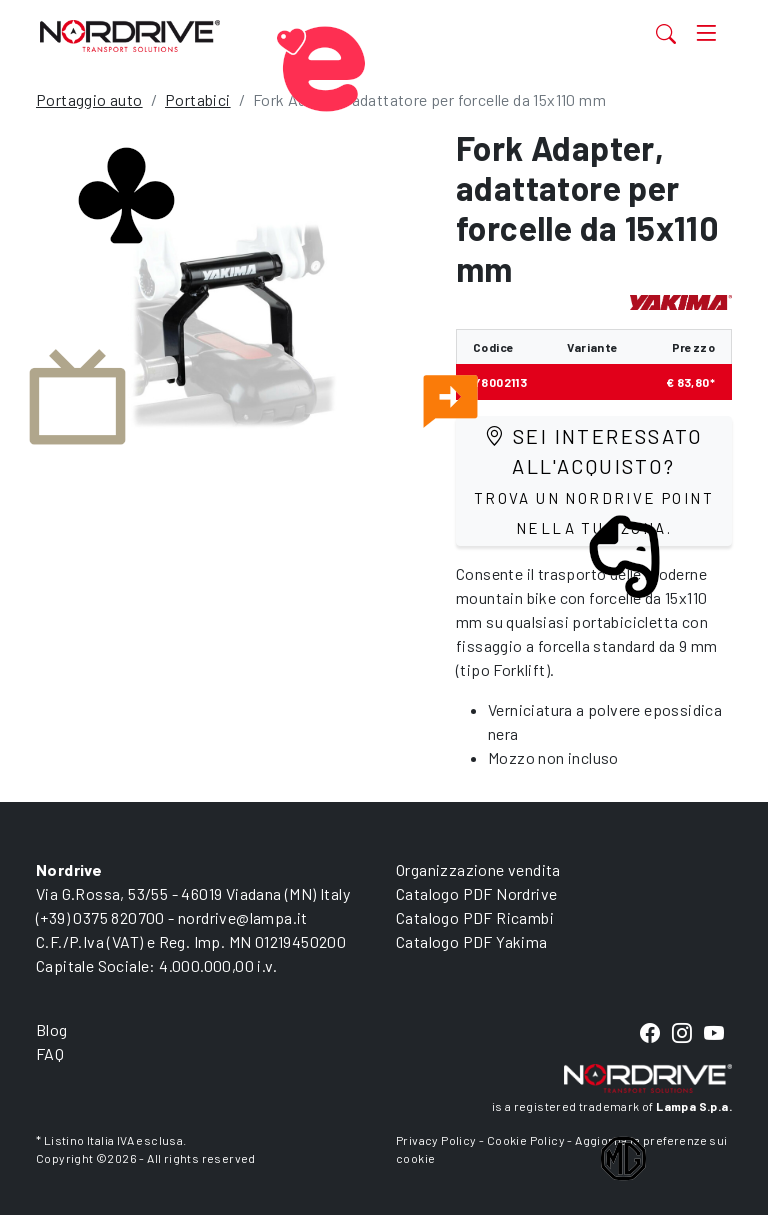  Describe the element at coordinates (624, 554) in the screenshot. I see `open Evernote app` at that location.